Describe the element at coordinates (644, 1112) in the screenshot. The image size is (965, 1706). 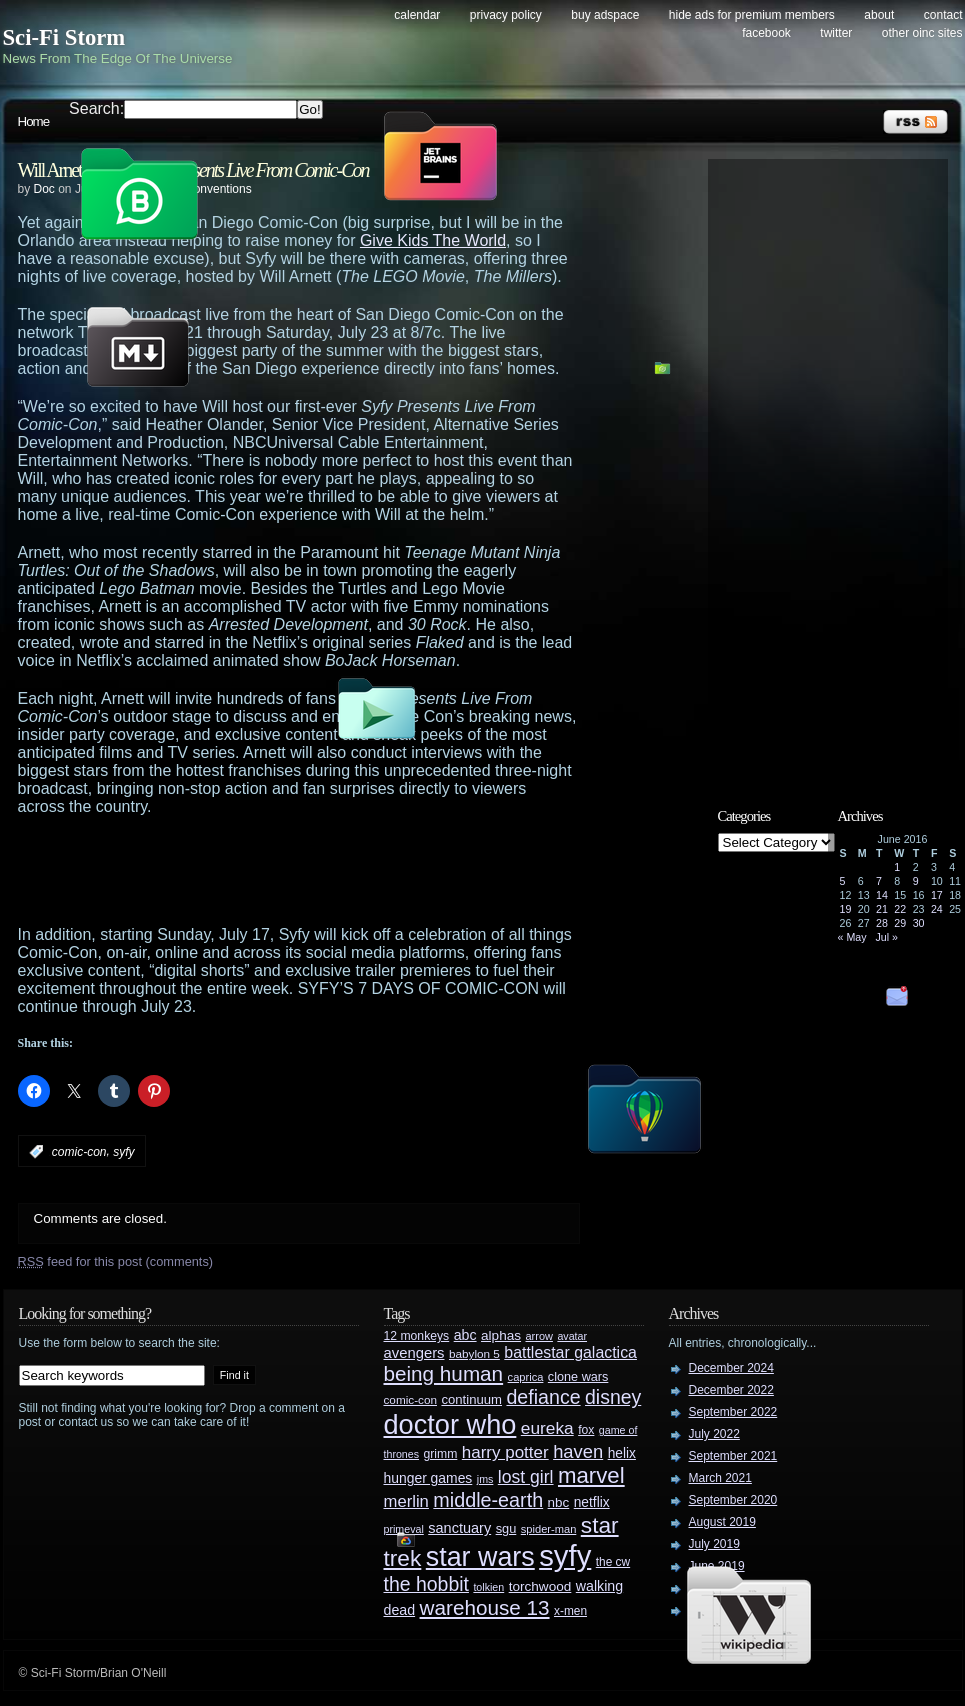
I see `open CorelDRAW project files folder` at that location.